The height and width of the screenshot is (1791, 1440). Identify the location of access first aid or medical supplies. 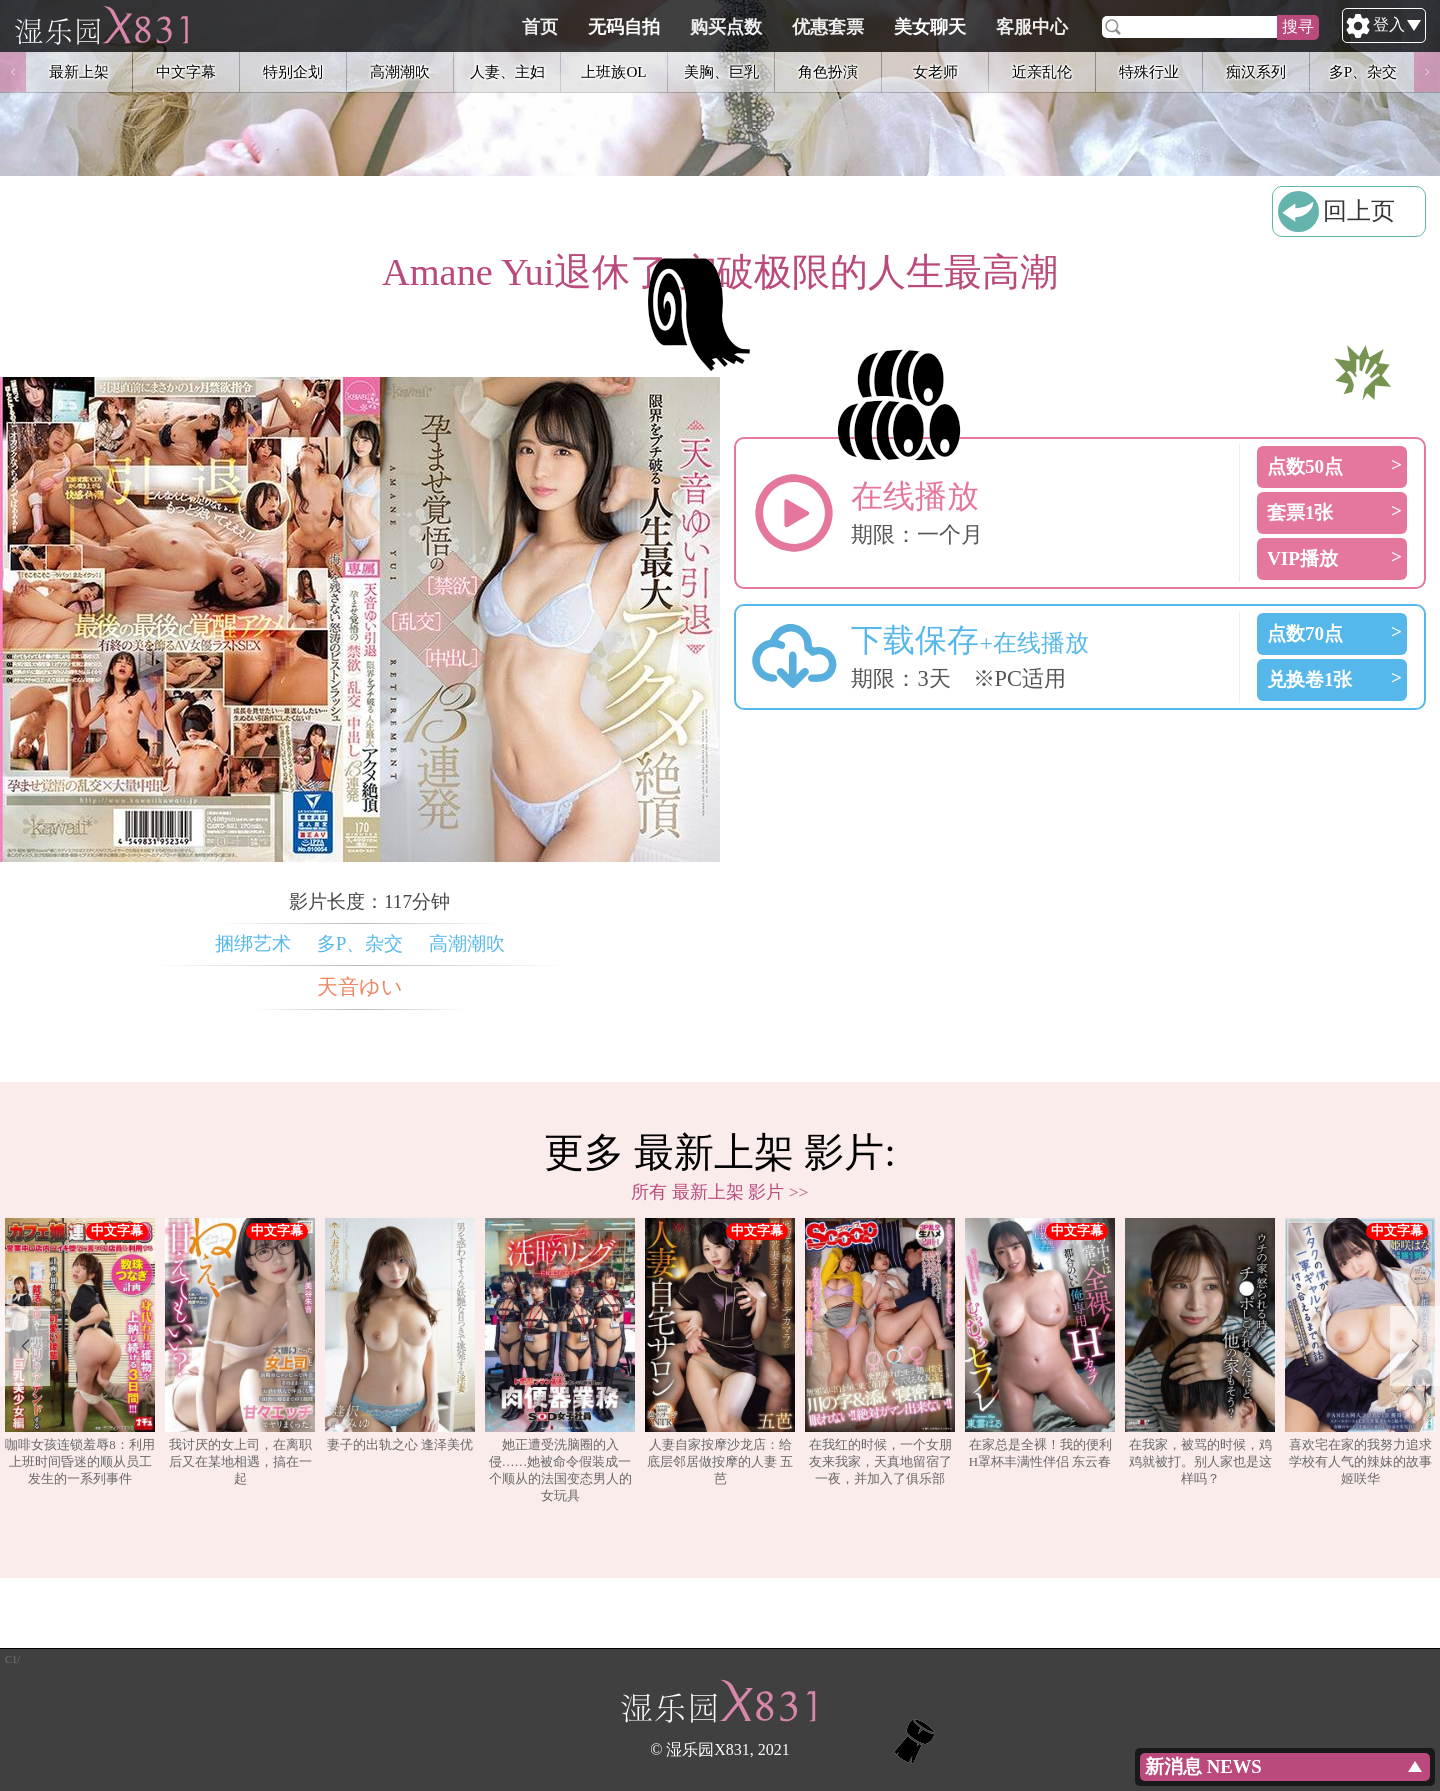
(695, 314).